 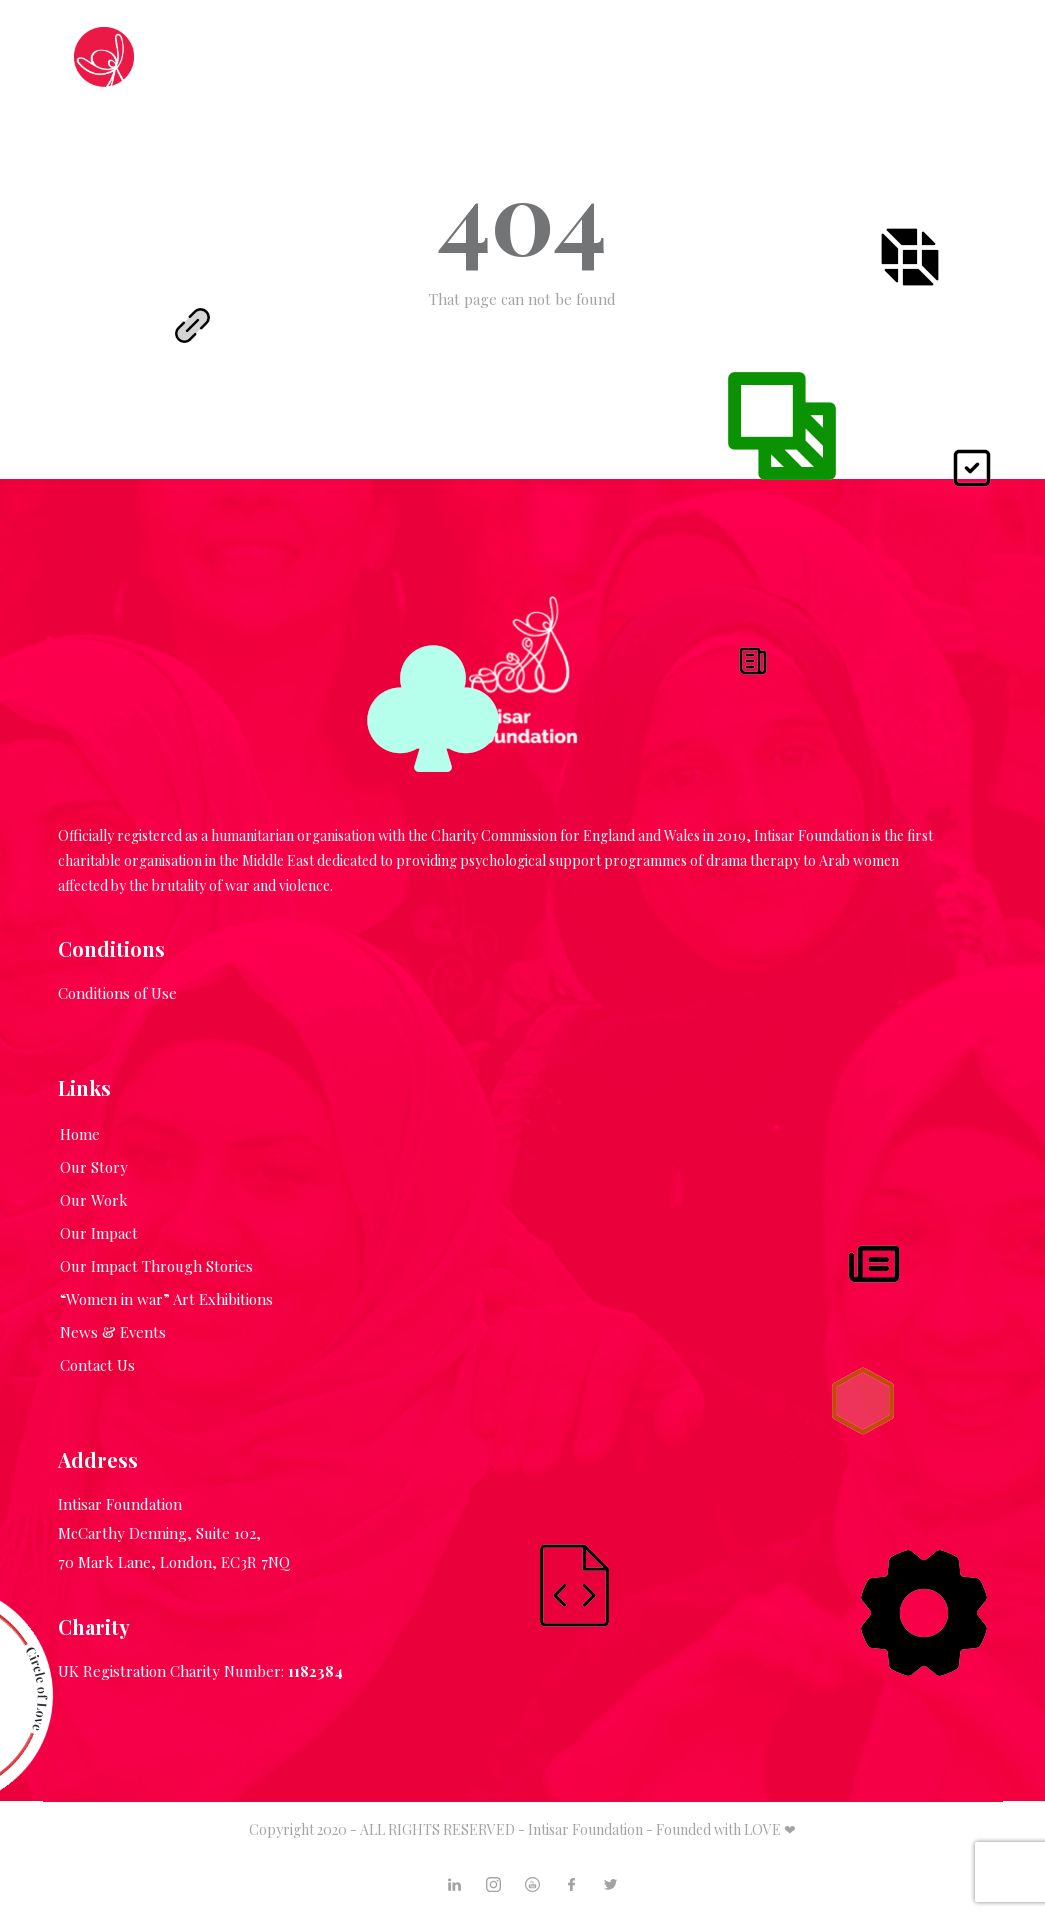 I want to click on view news articles, so click(x=876, y=1264).